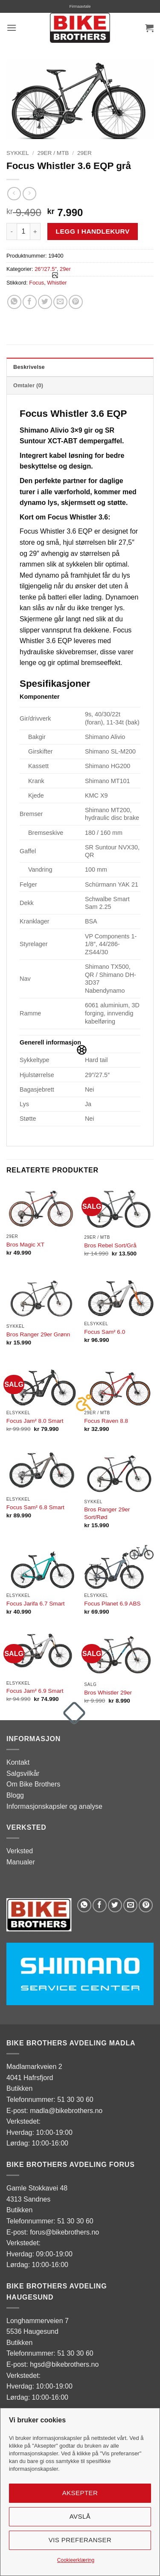 Image resolution: width=160 pixels, height=2576 pixels. I want to click on accessibility options or settings, so click(84, 1402).